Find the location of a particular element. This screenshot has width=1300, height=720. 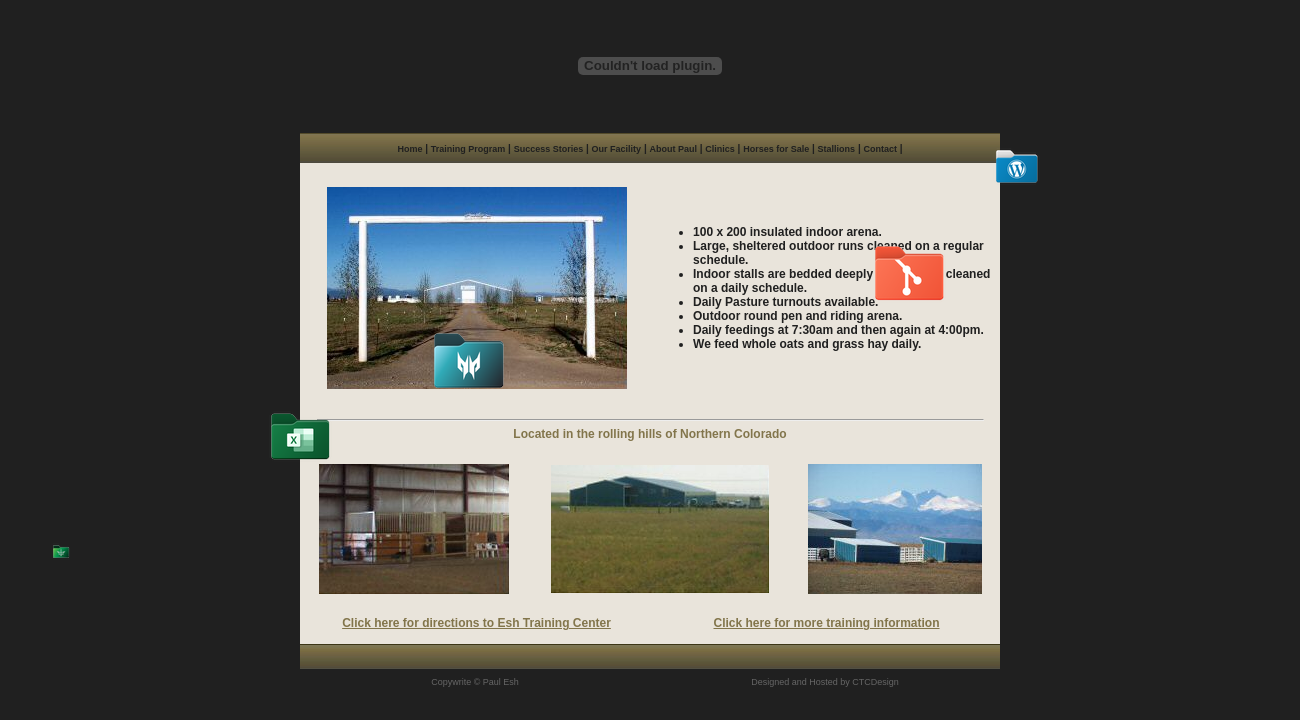

folder containing wordpress website files is located at coordinates (1016, 167).